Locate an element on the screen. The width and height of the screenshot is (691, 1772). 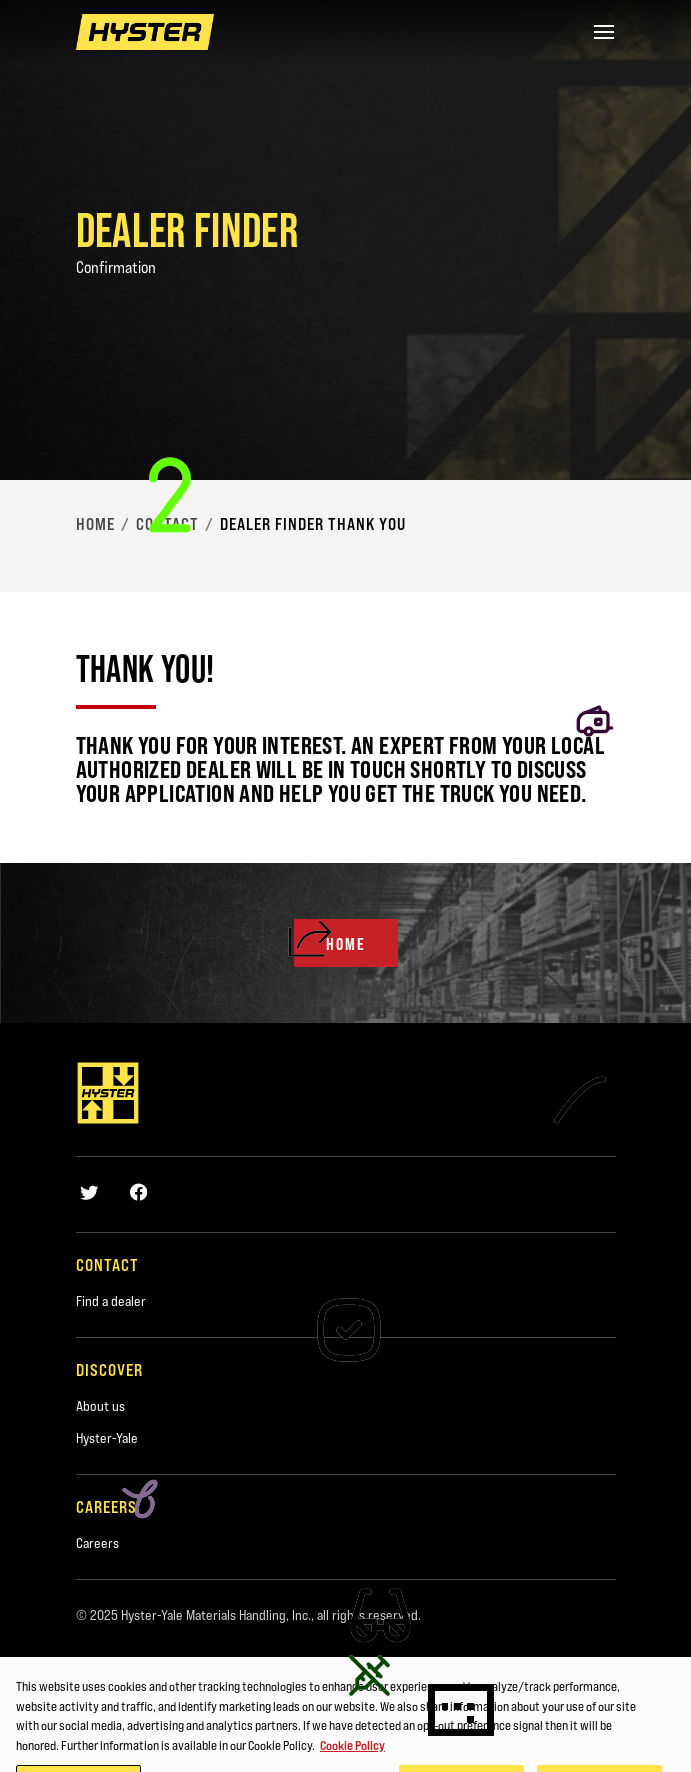
mark task as complete is located at coordinates (349, 1330).